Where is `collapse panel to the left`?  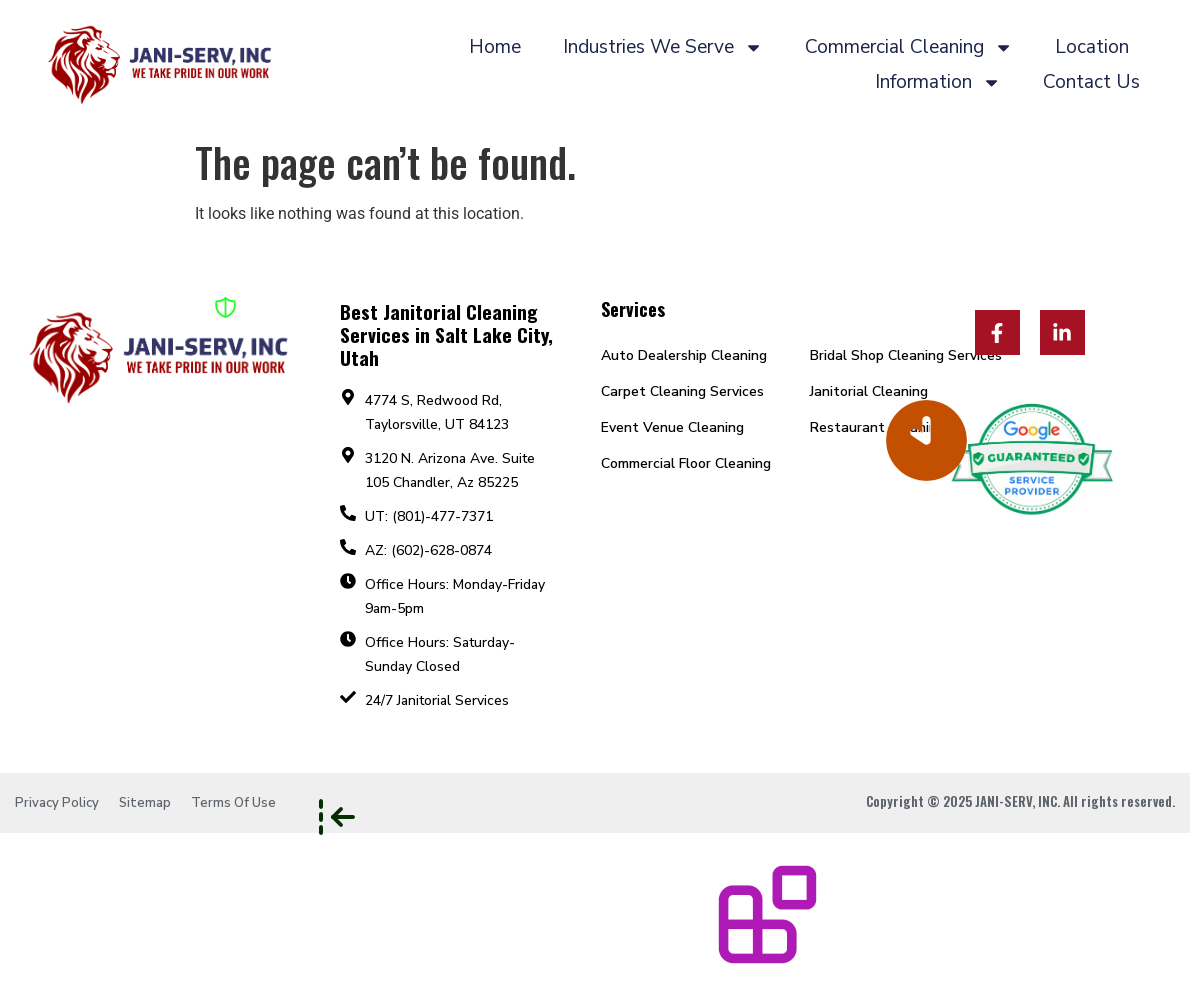 collapse panel to the left is located at coordinates (337, 817).